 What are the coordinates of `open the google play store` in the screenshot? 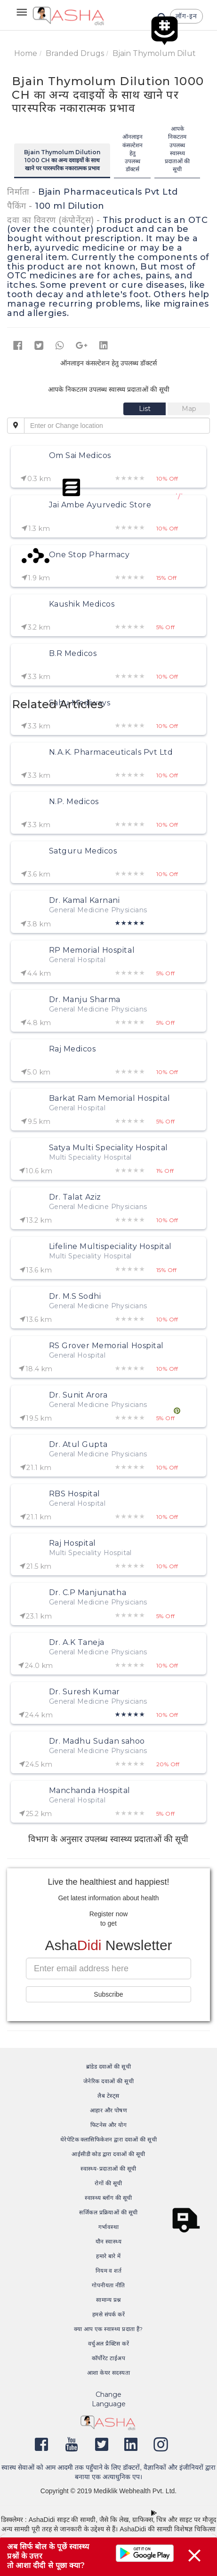 It's located at (154, 2513).